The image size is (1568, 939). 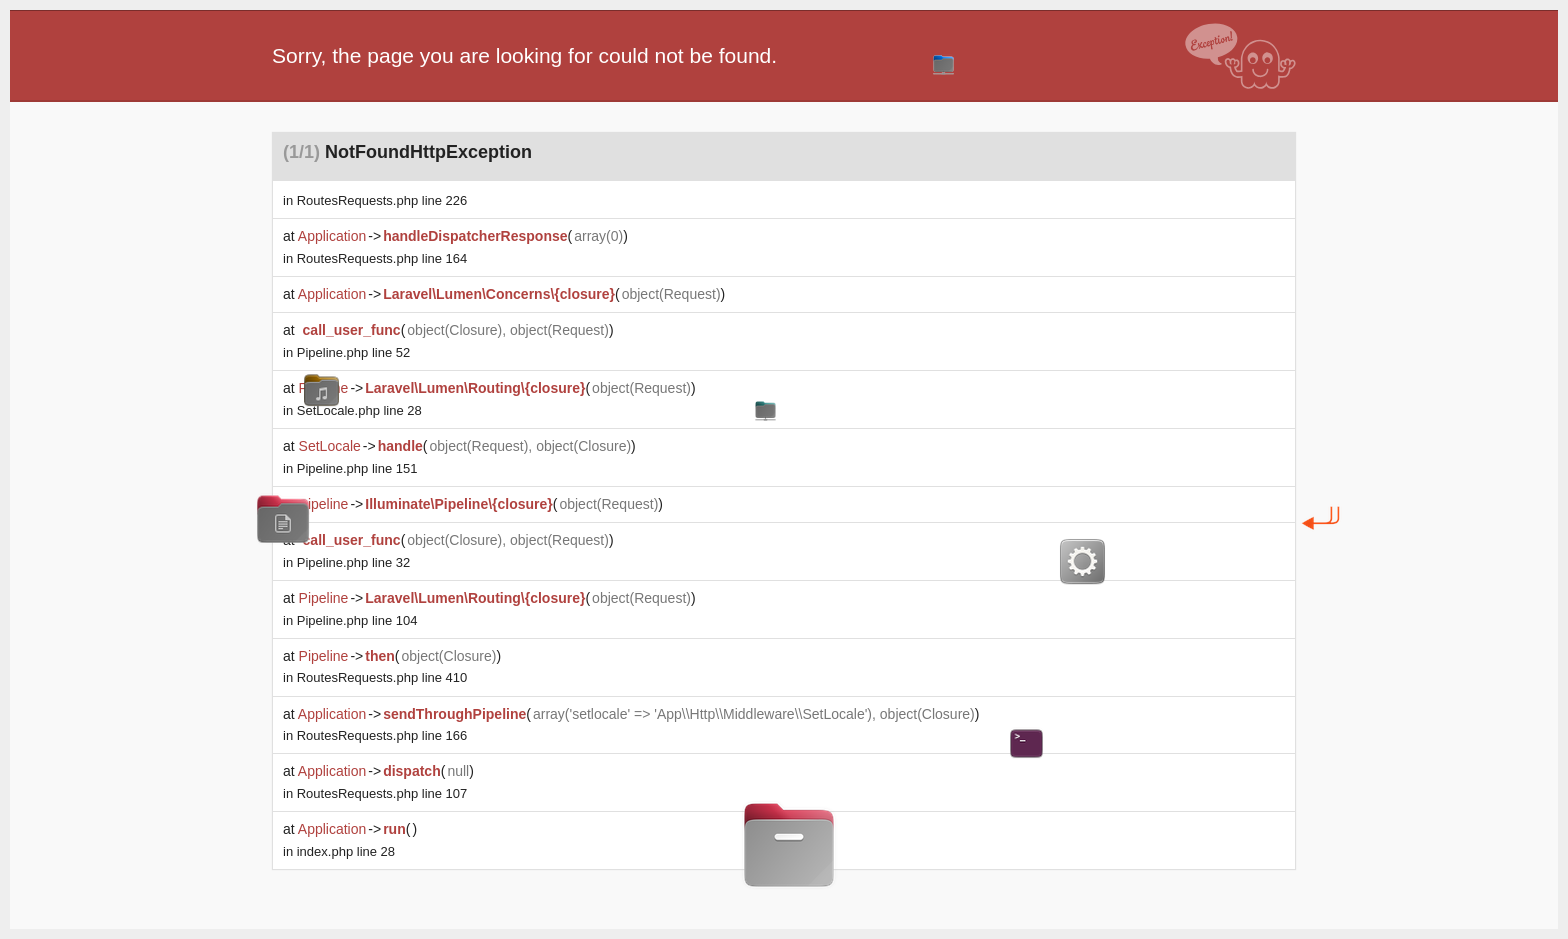 I want to click on open your music folder, so click(x=321, y=389).